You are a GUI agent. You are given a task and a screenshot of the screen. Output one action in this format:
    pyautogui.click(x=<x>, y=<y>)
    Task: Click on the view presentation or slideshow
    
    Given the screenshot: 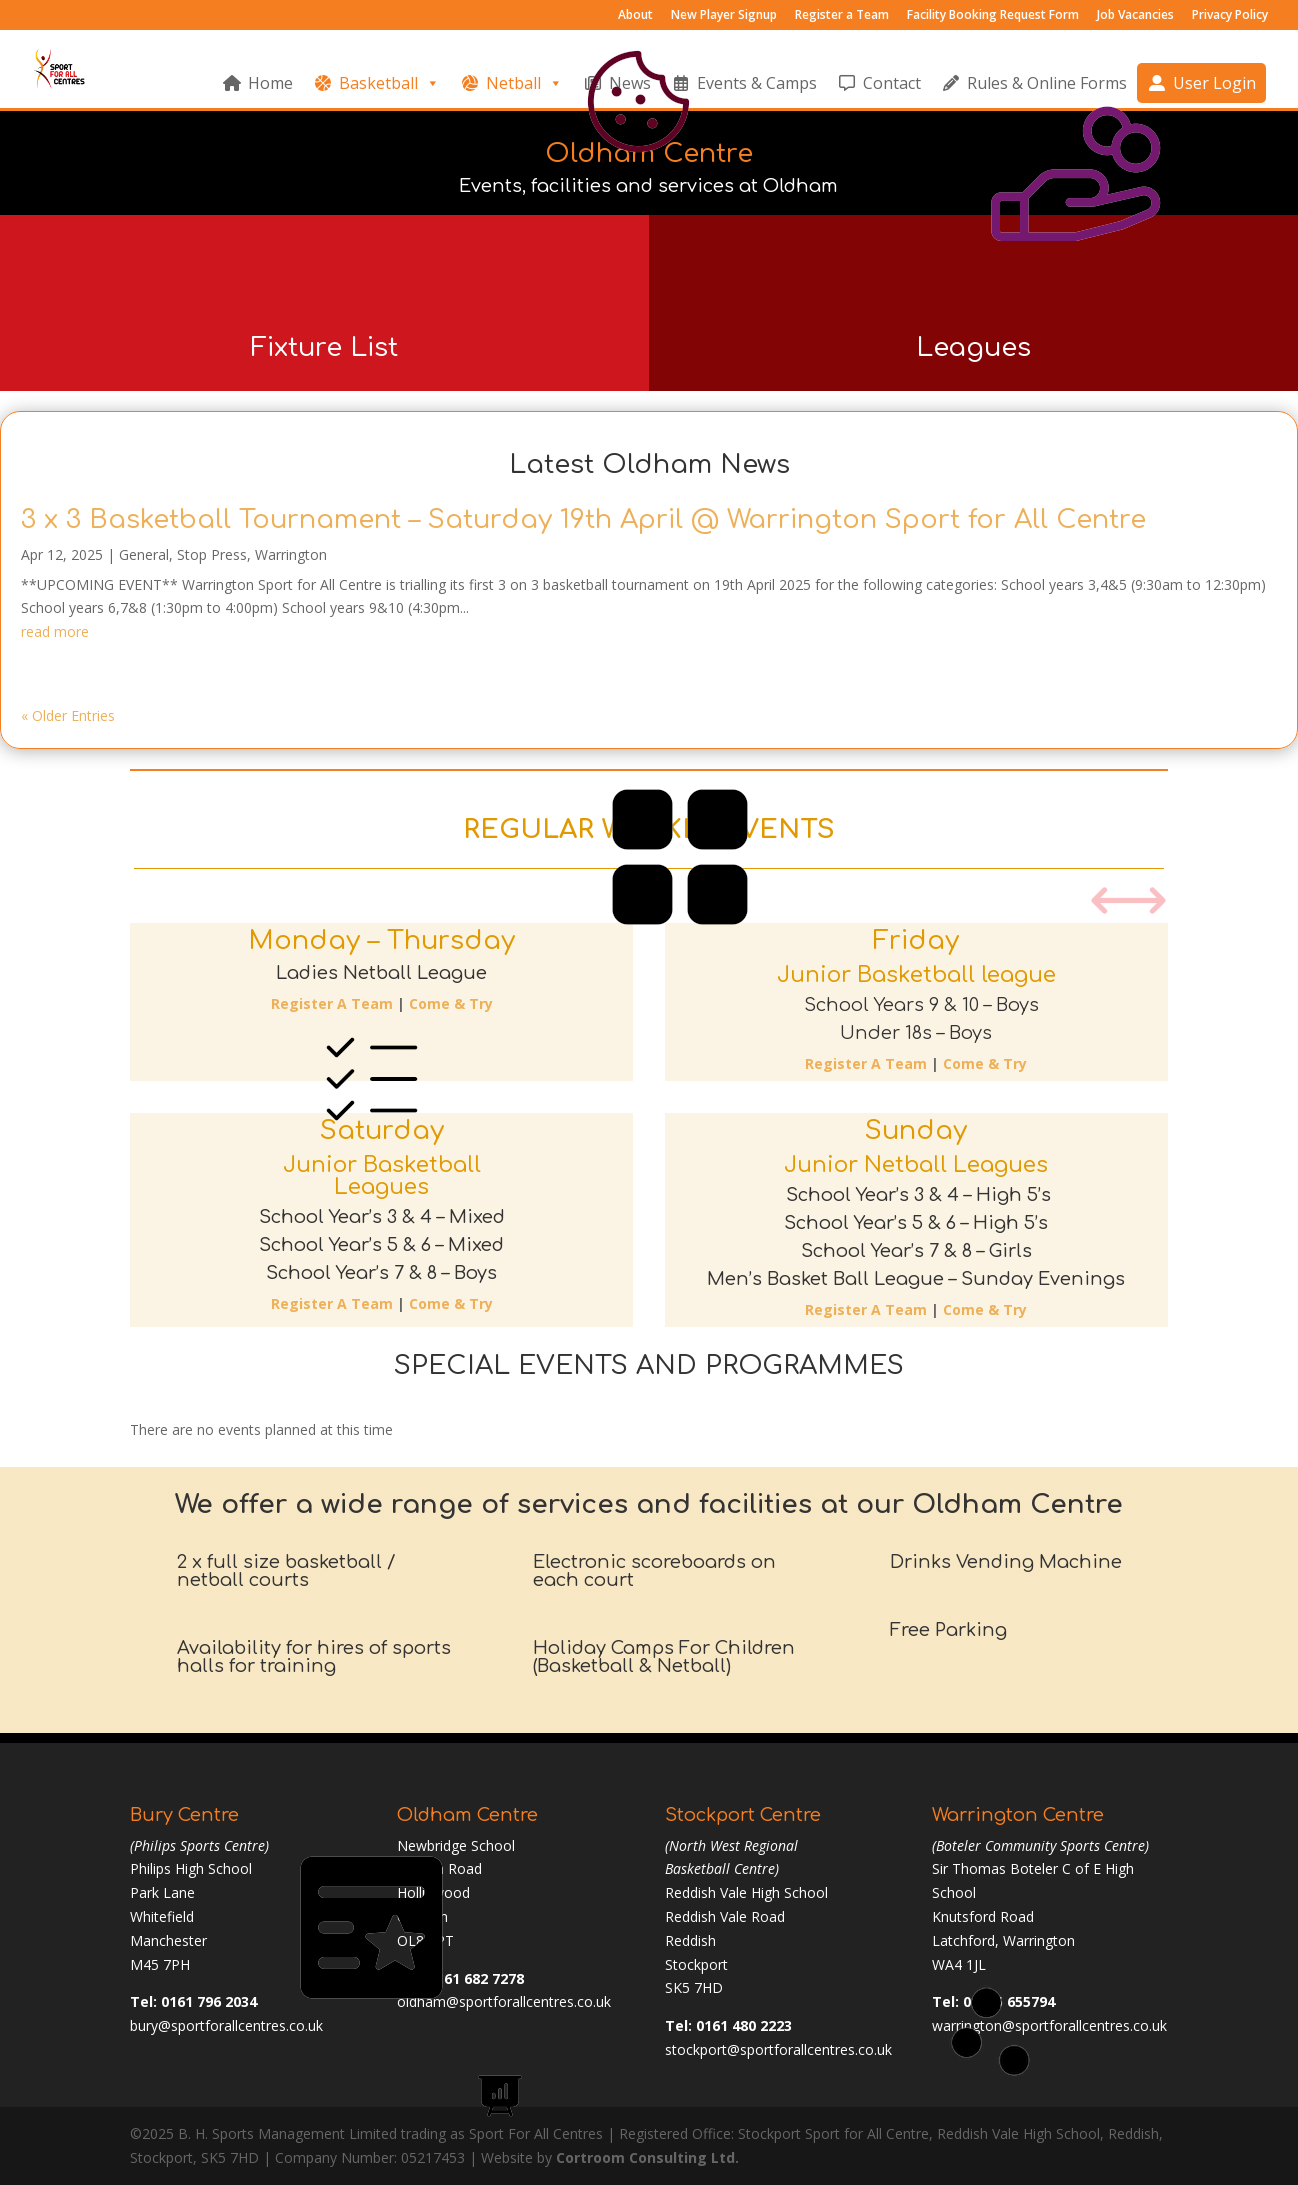 What is the action you would take?
    pyautogui.click(x=500, y=2096)
    